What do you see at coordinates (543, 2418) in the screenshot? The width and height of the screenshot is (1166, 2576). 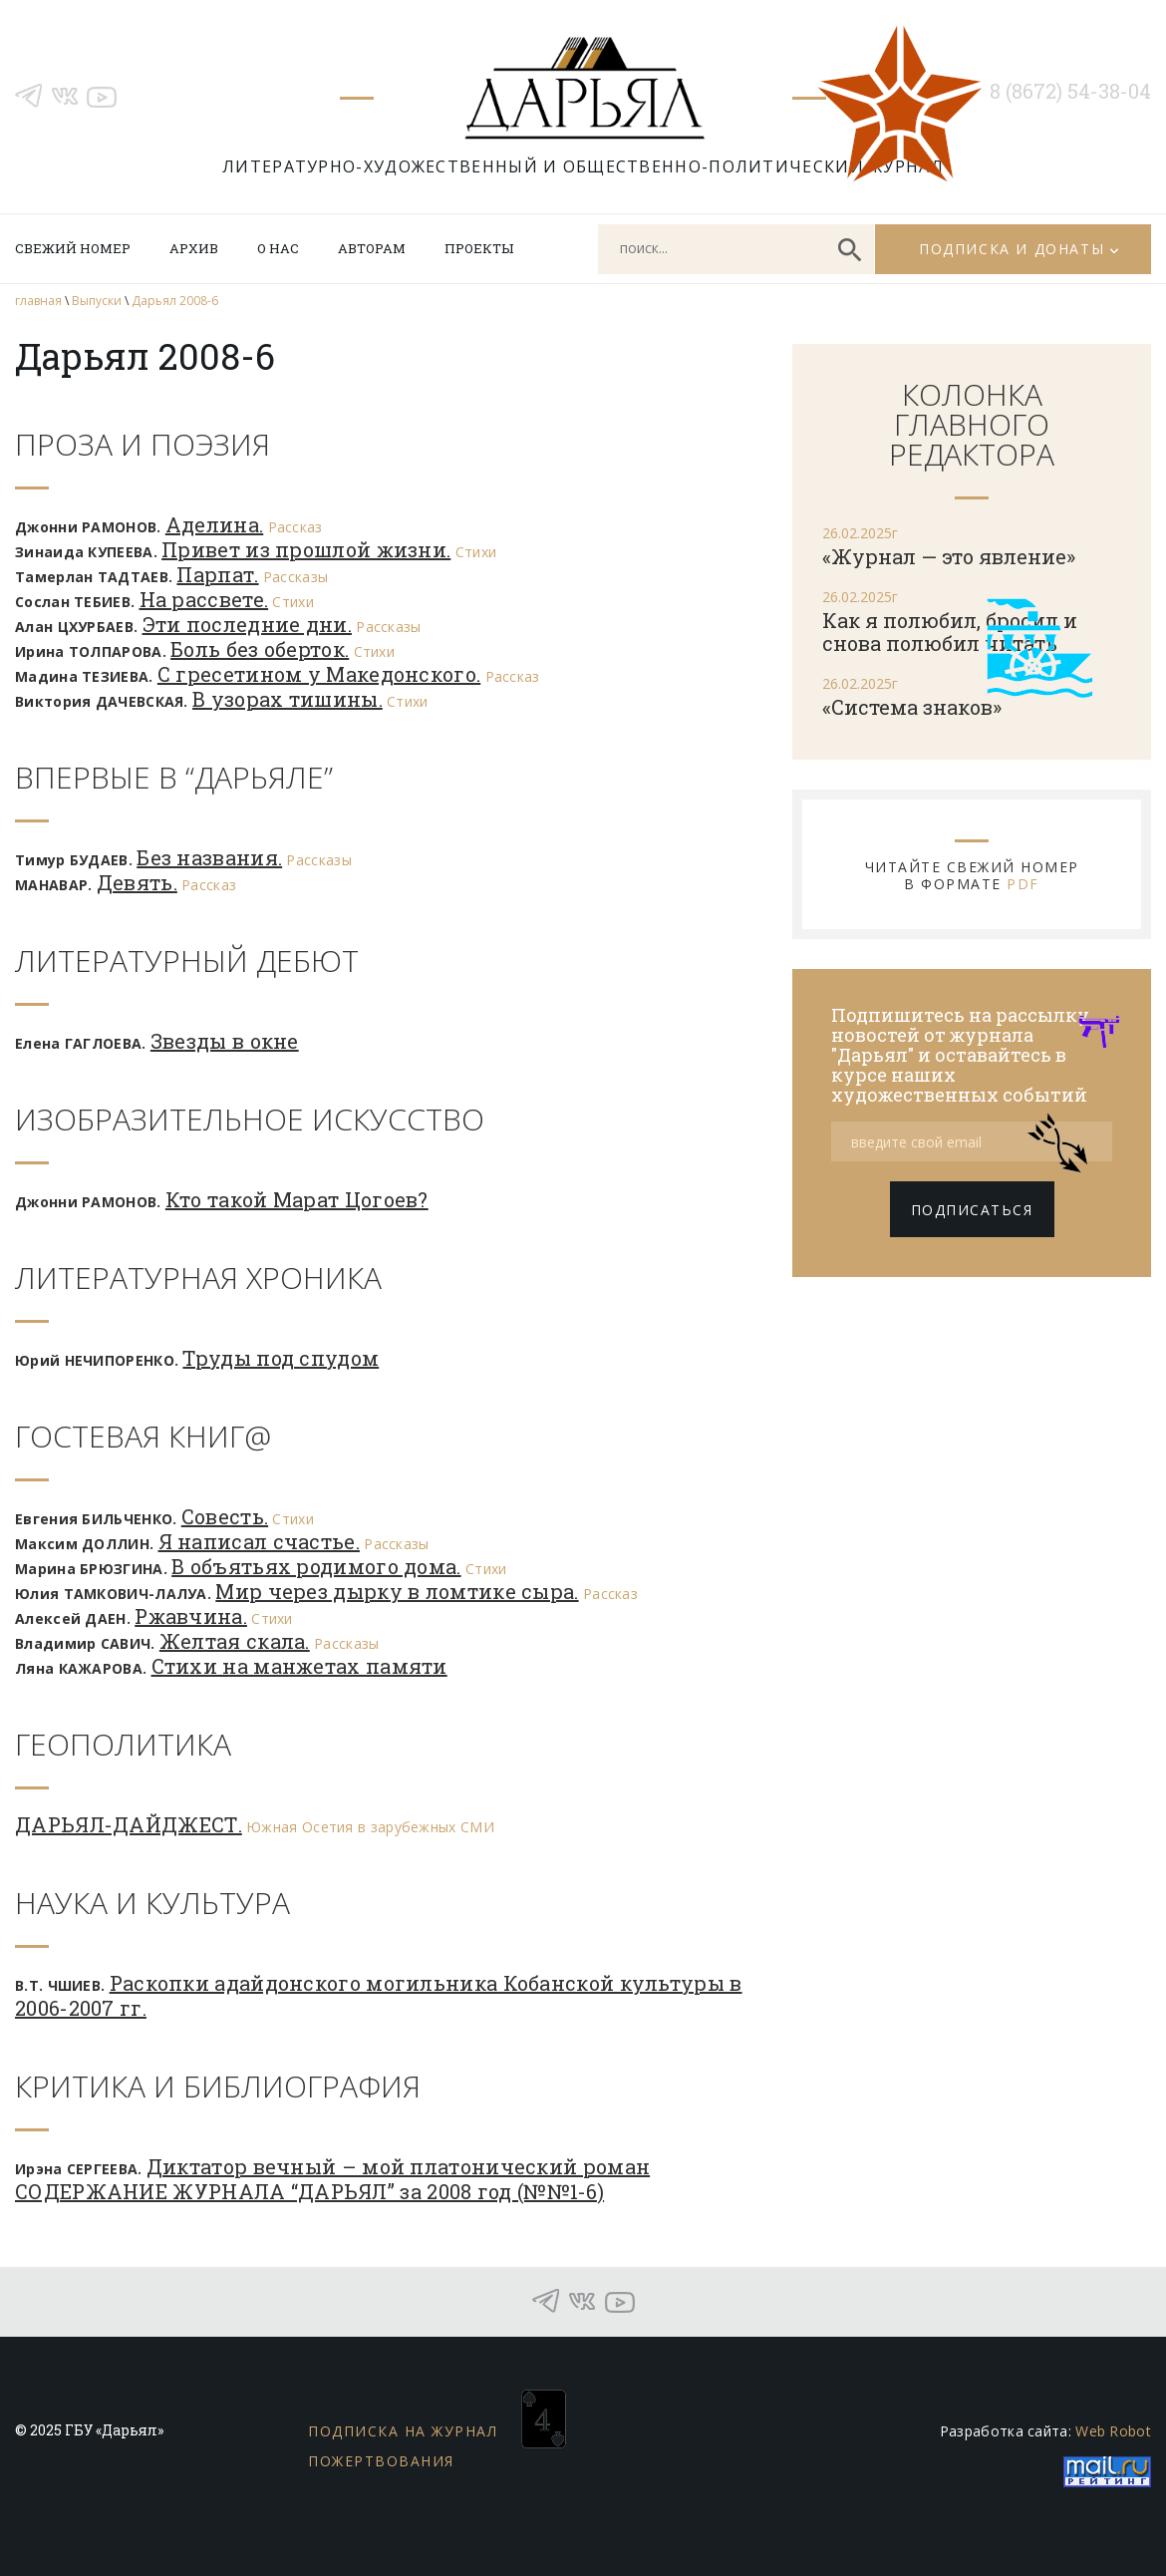 I see `four of spades playing card` at bounding box center [543, 2418].